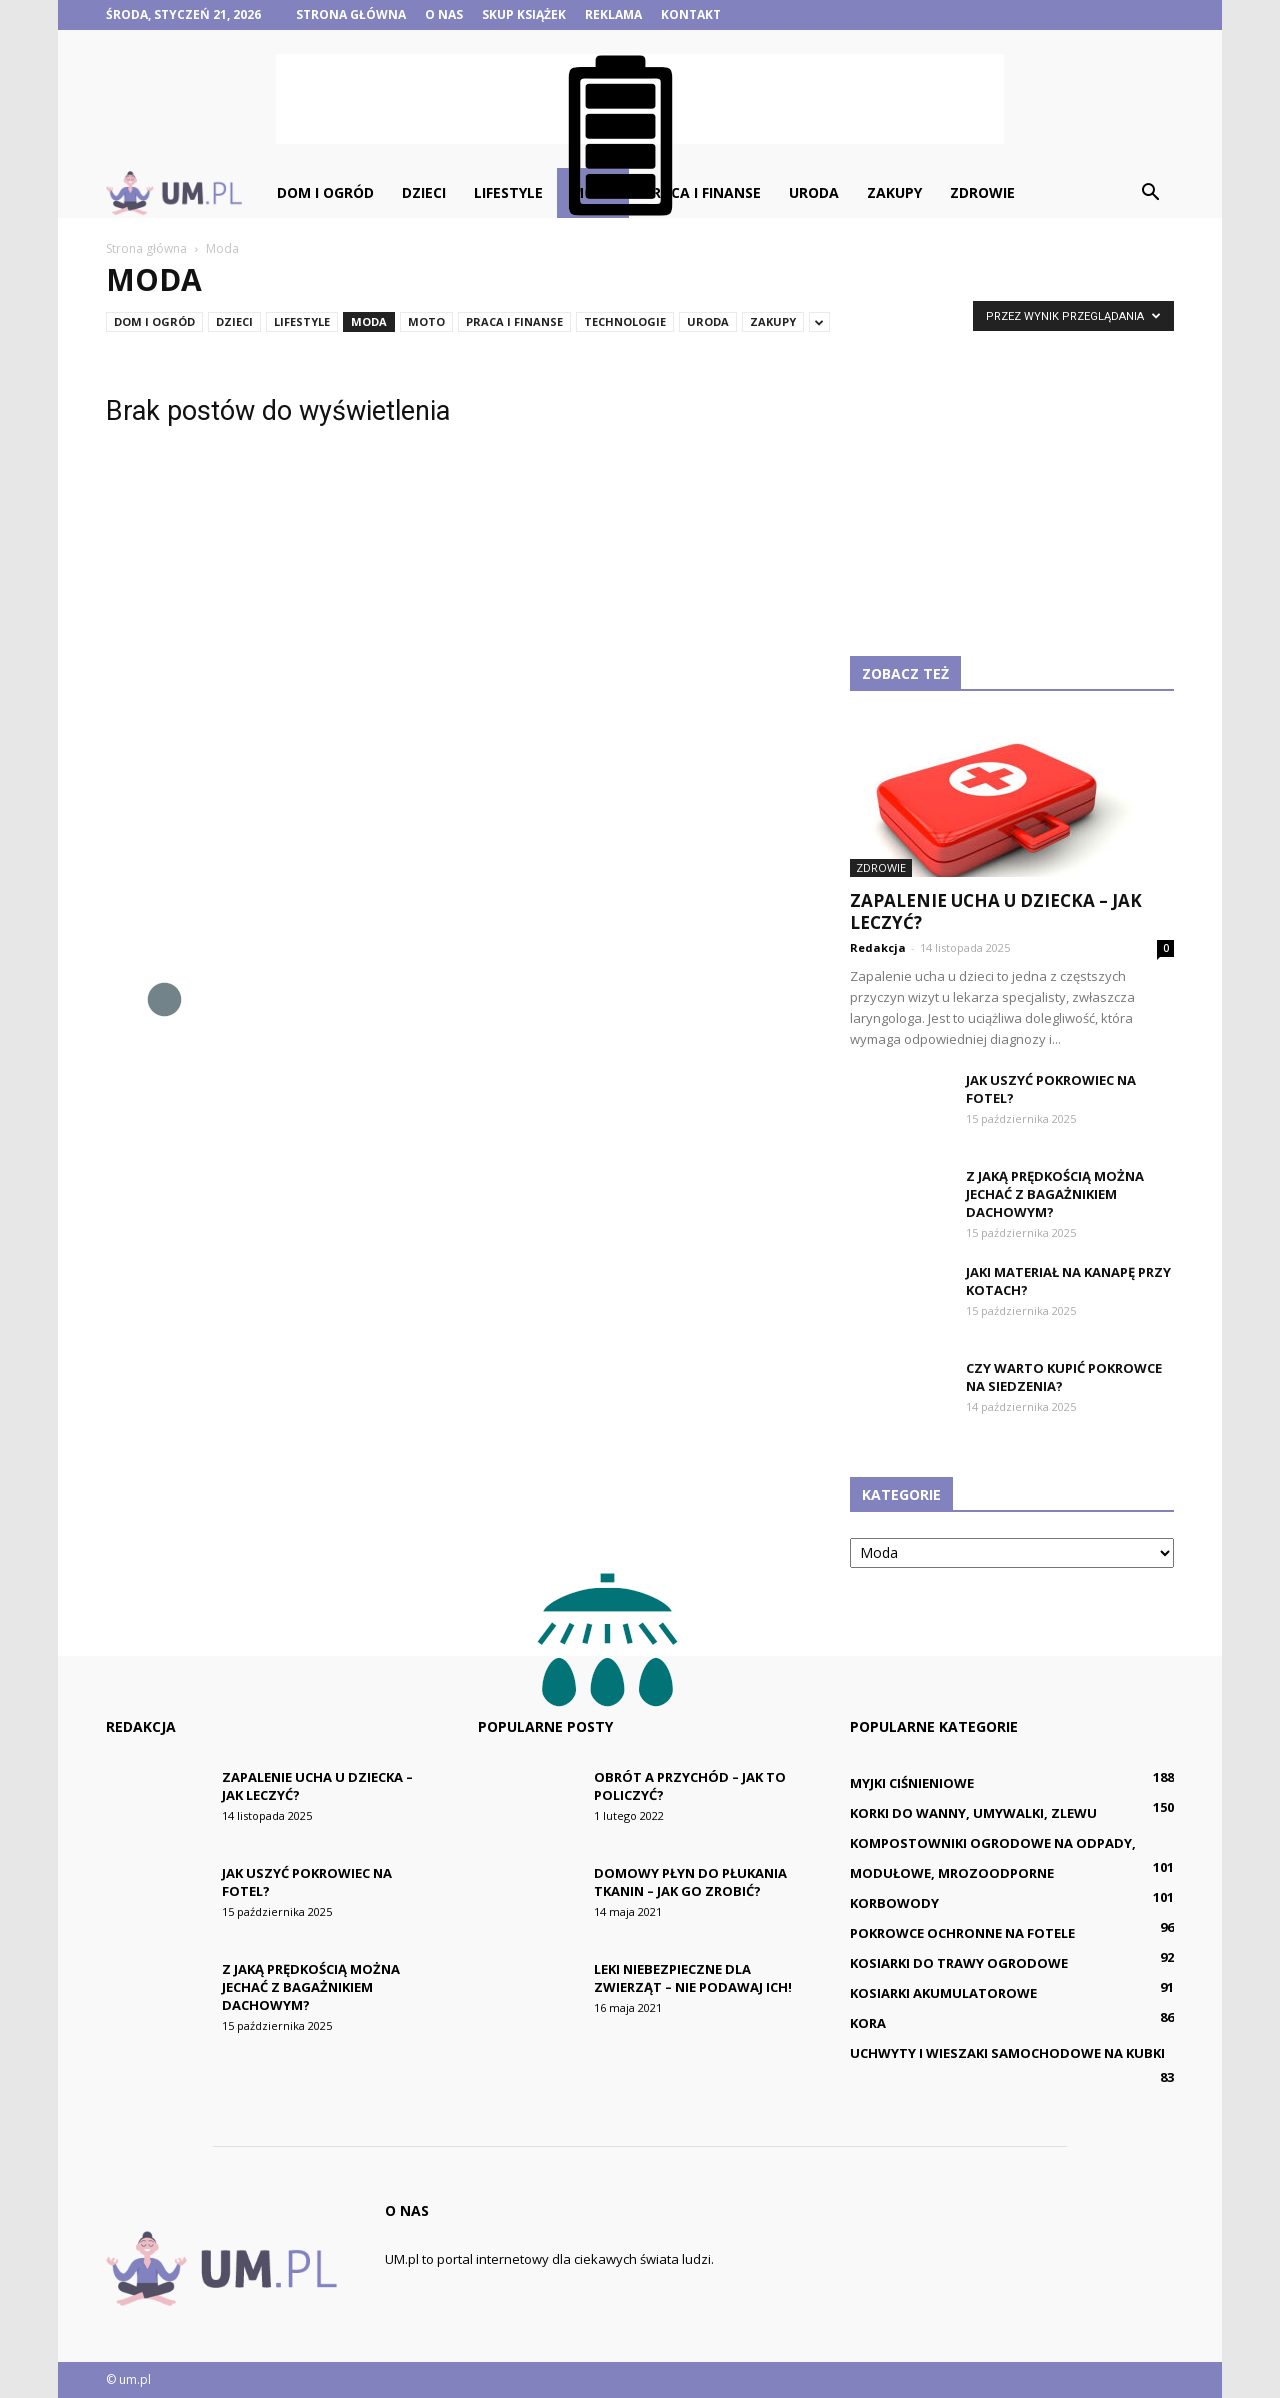 The image size is (1280, 2398). Describe the element at coordinates (164, 999) in the screenshot. I see `unselected or inactive status indicator` at that location.